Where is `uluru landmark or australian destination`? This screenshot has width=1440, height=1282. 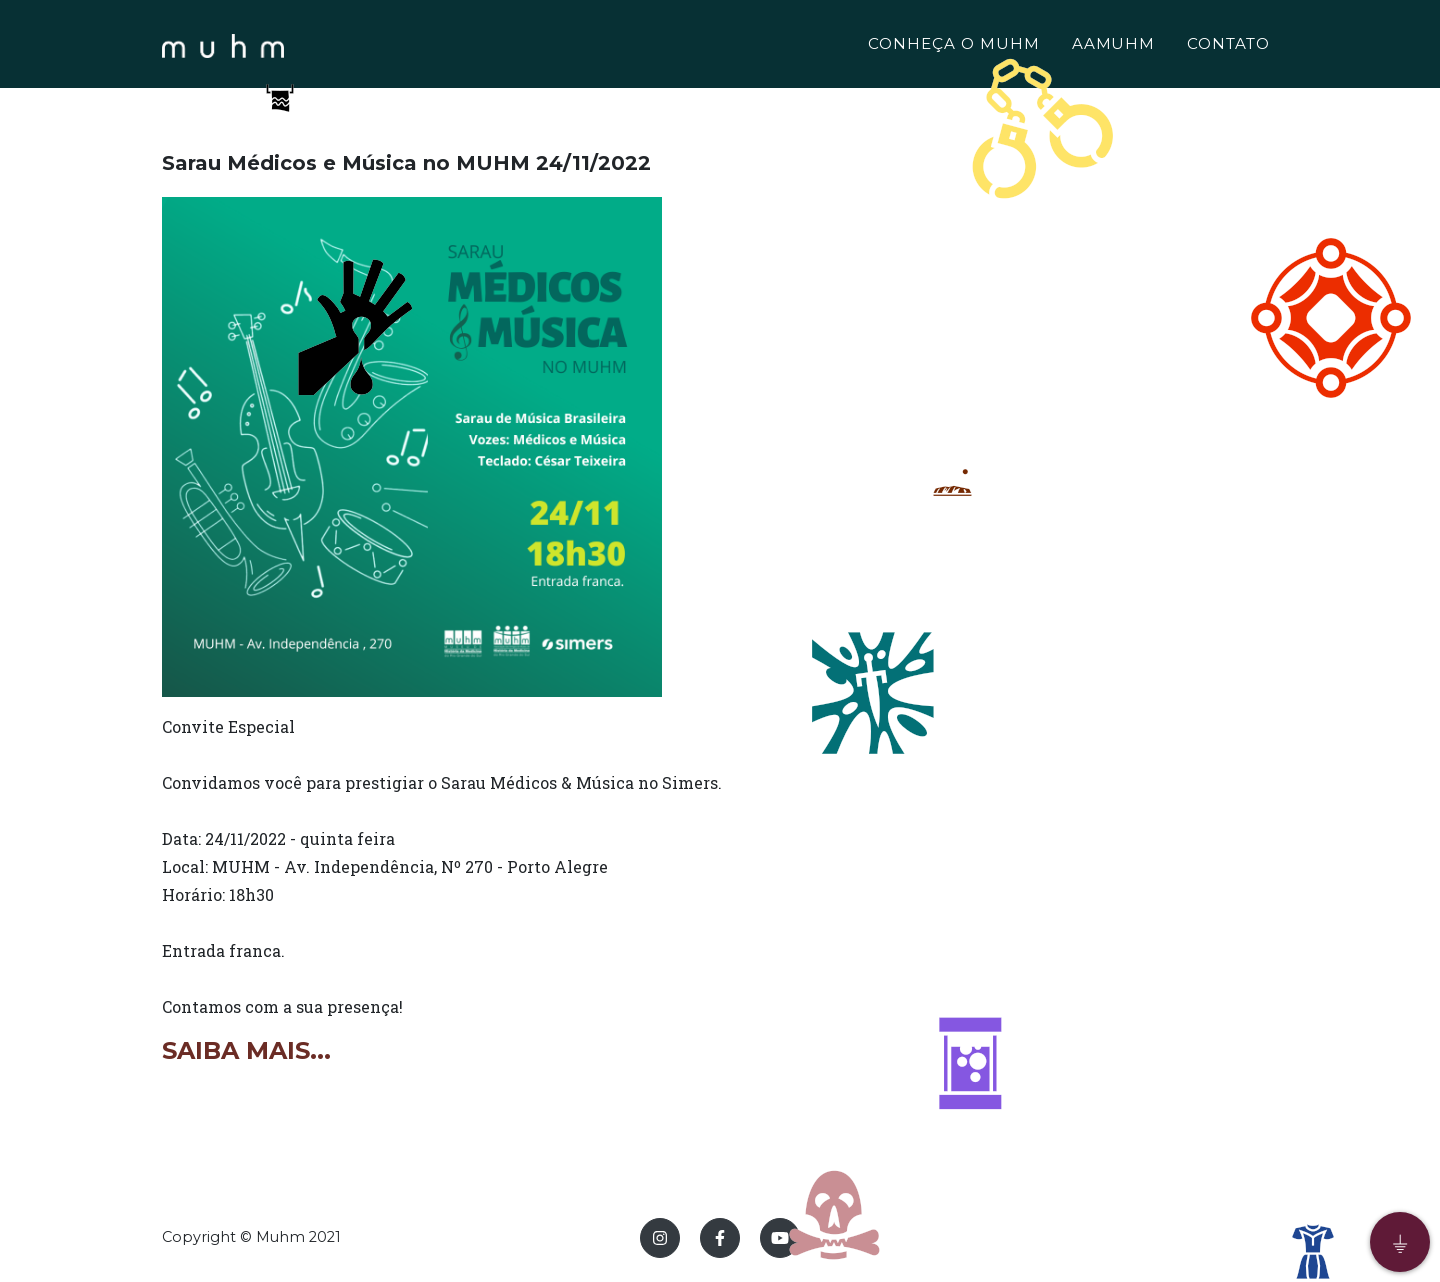
uluru landmark or australian destination is located at coordinates (952, 484).